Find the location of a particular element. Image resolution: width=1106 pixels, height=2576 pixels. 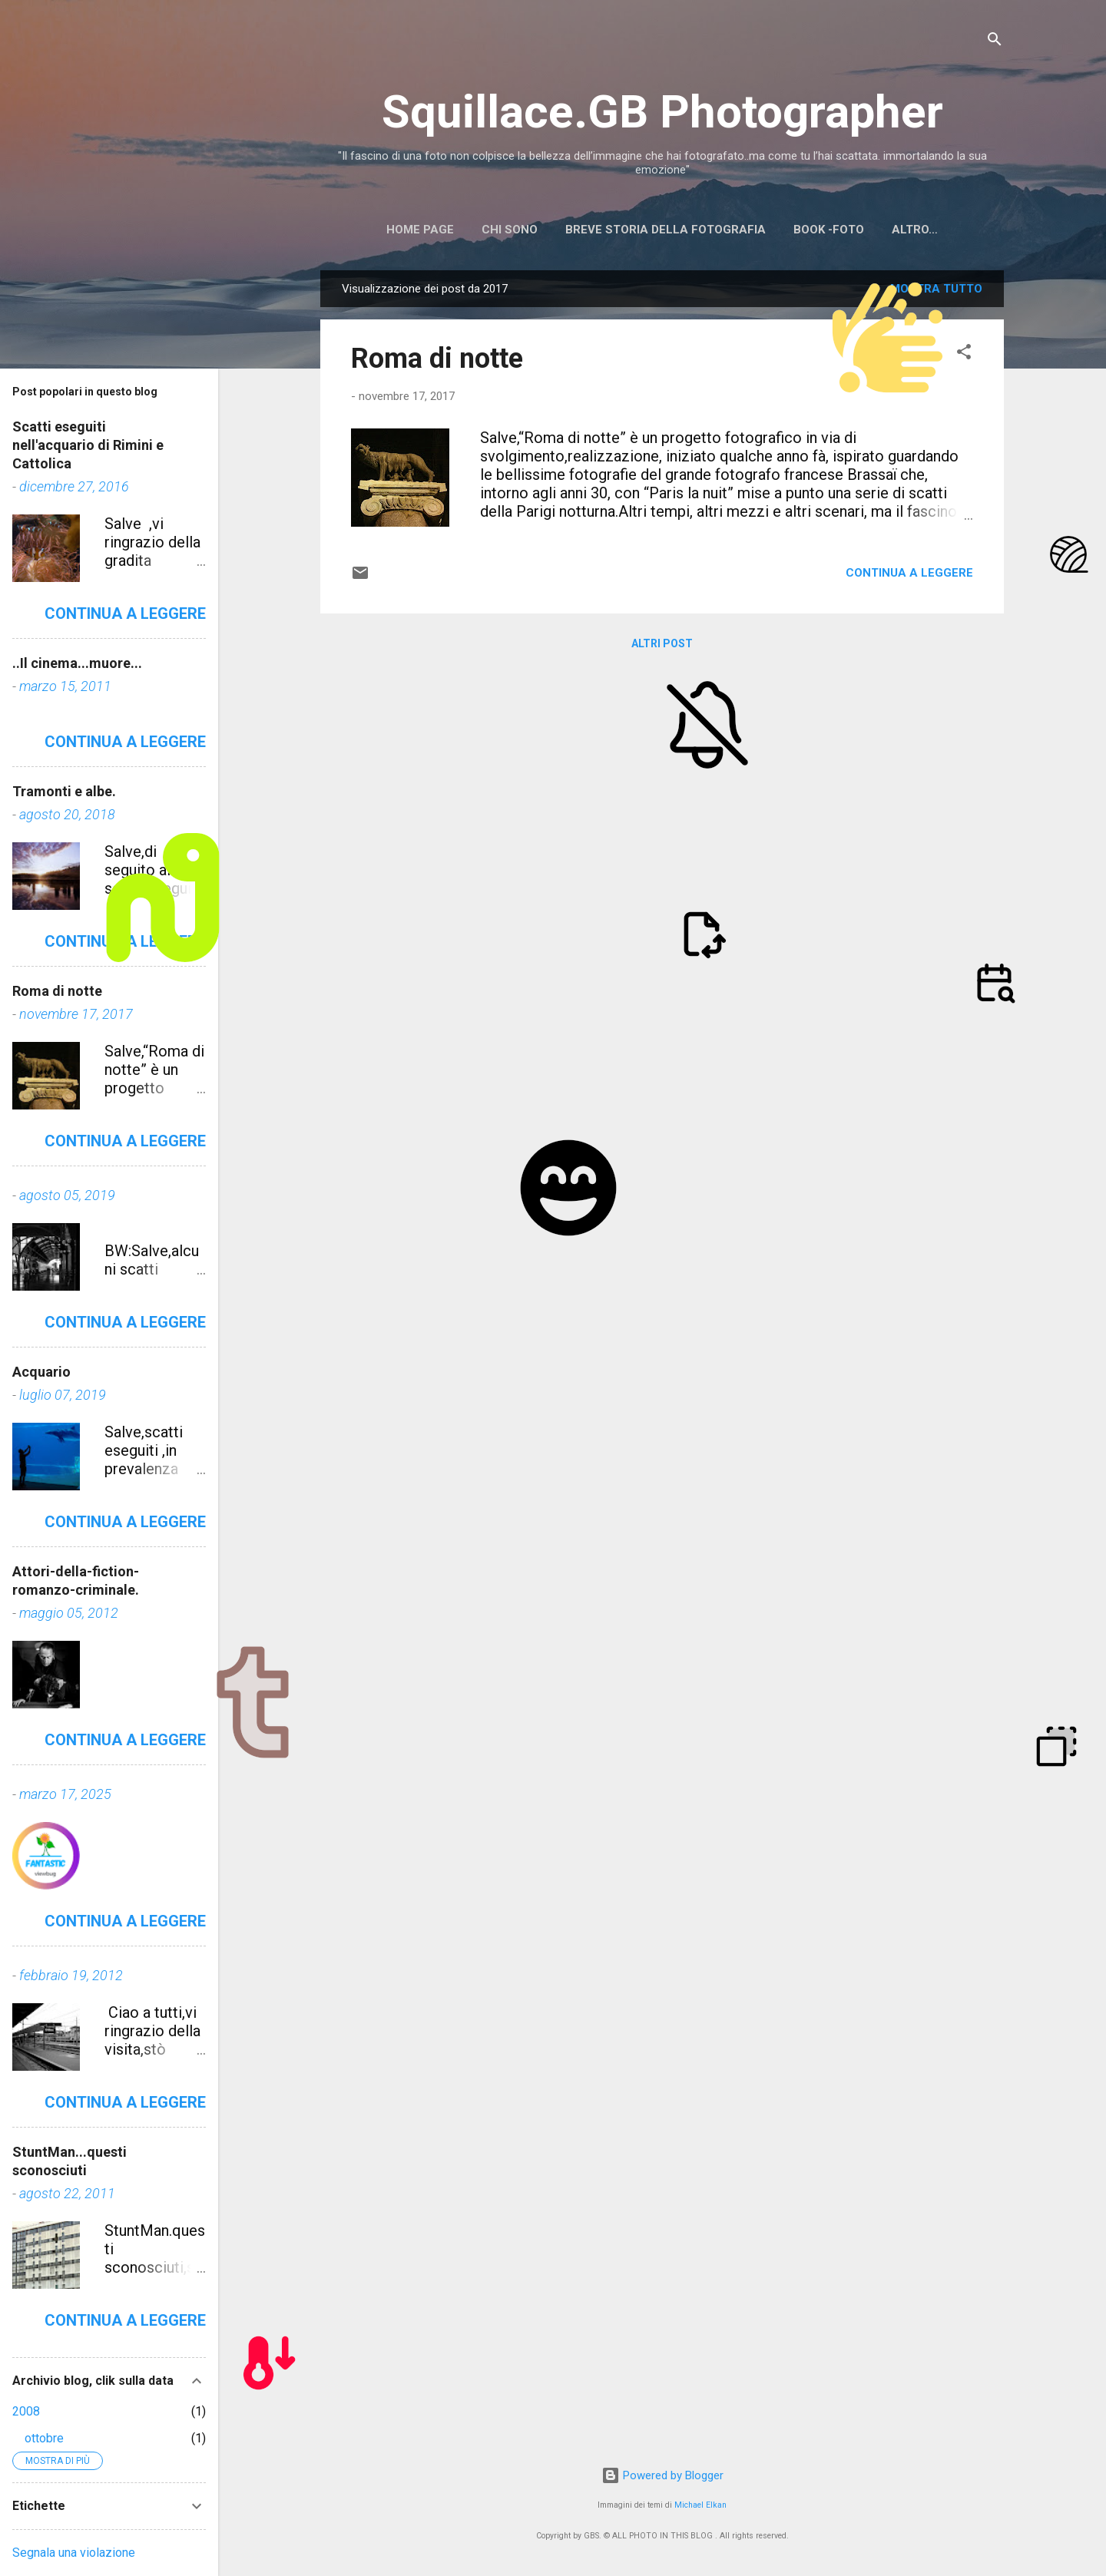

change document orientation between portrait and landscape is located at coordinates (701, 934).